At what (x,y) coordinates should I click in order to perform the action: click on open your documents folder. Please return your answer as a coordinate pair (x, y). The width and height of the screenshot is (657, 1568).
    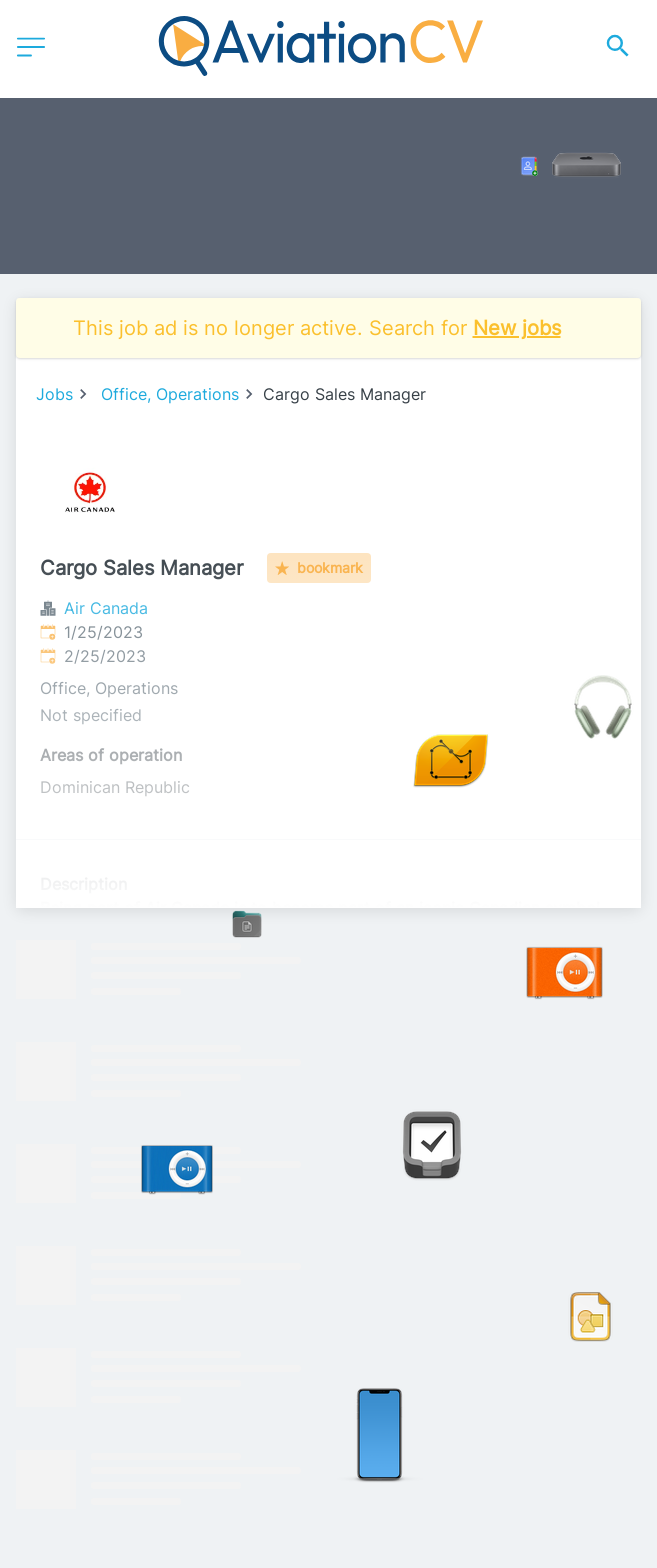
    Looking at the image, I should click on (247, 924).